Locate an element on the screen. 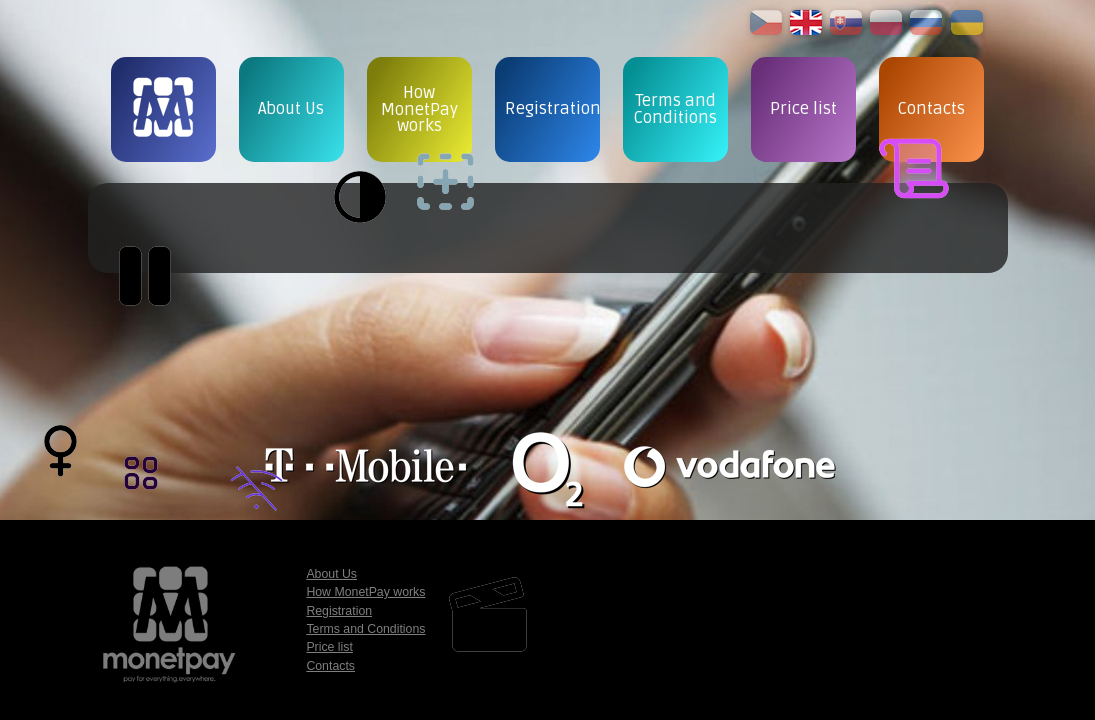 Image resolution: width=1095 pixels, height=720 pixels. add a new section to the document is located at coordinates (445, 181).